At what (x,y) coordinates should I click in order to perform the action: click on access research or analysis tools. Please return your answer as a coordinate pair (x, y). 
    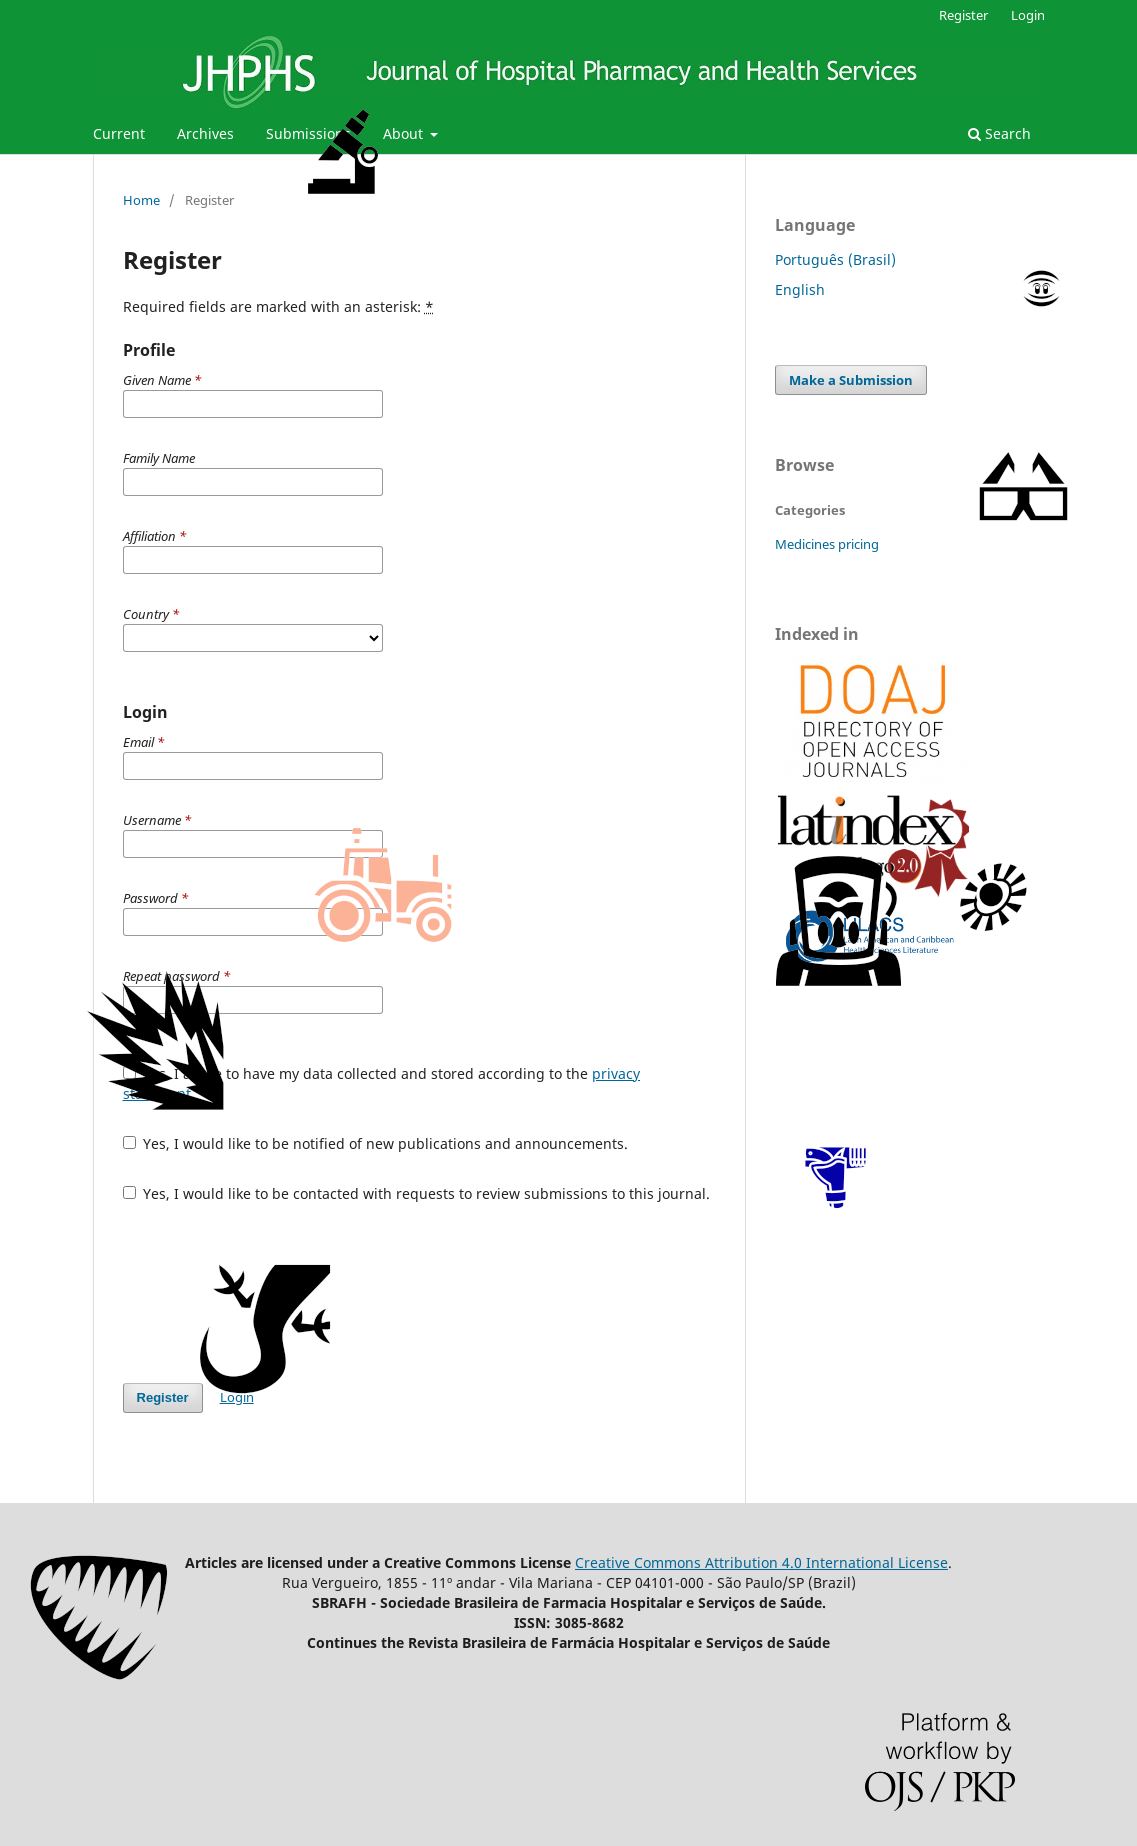
    Looking at the image, I should click on (343, 151).